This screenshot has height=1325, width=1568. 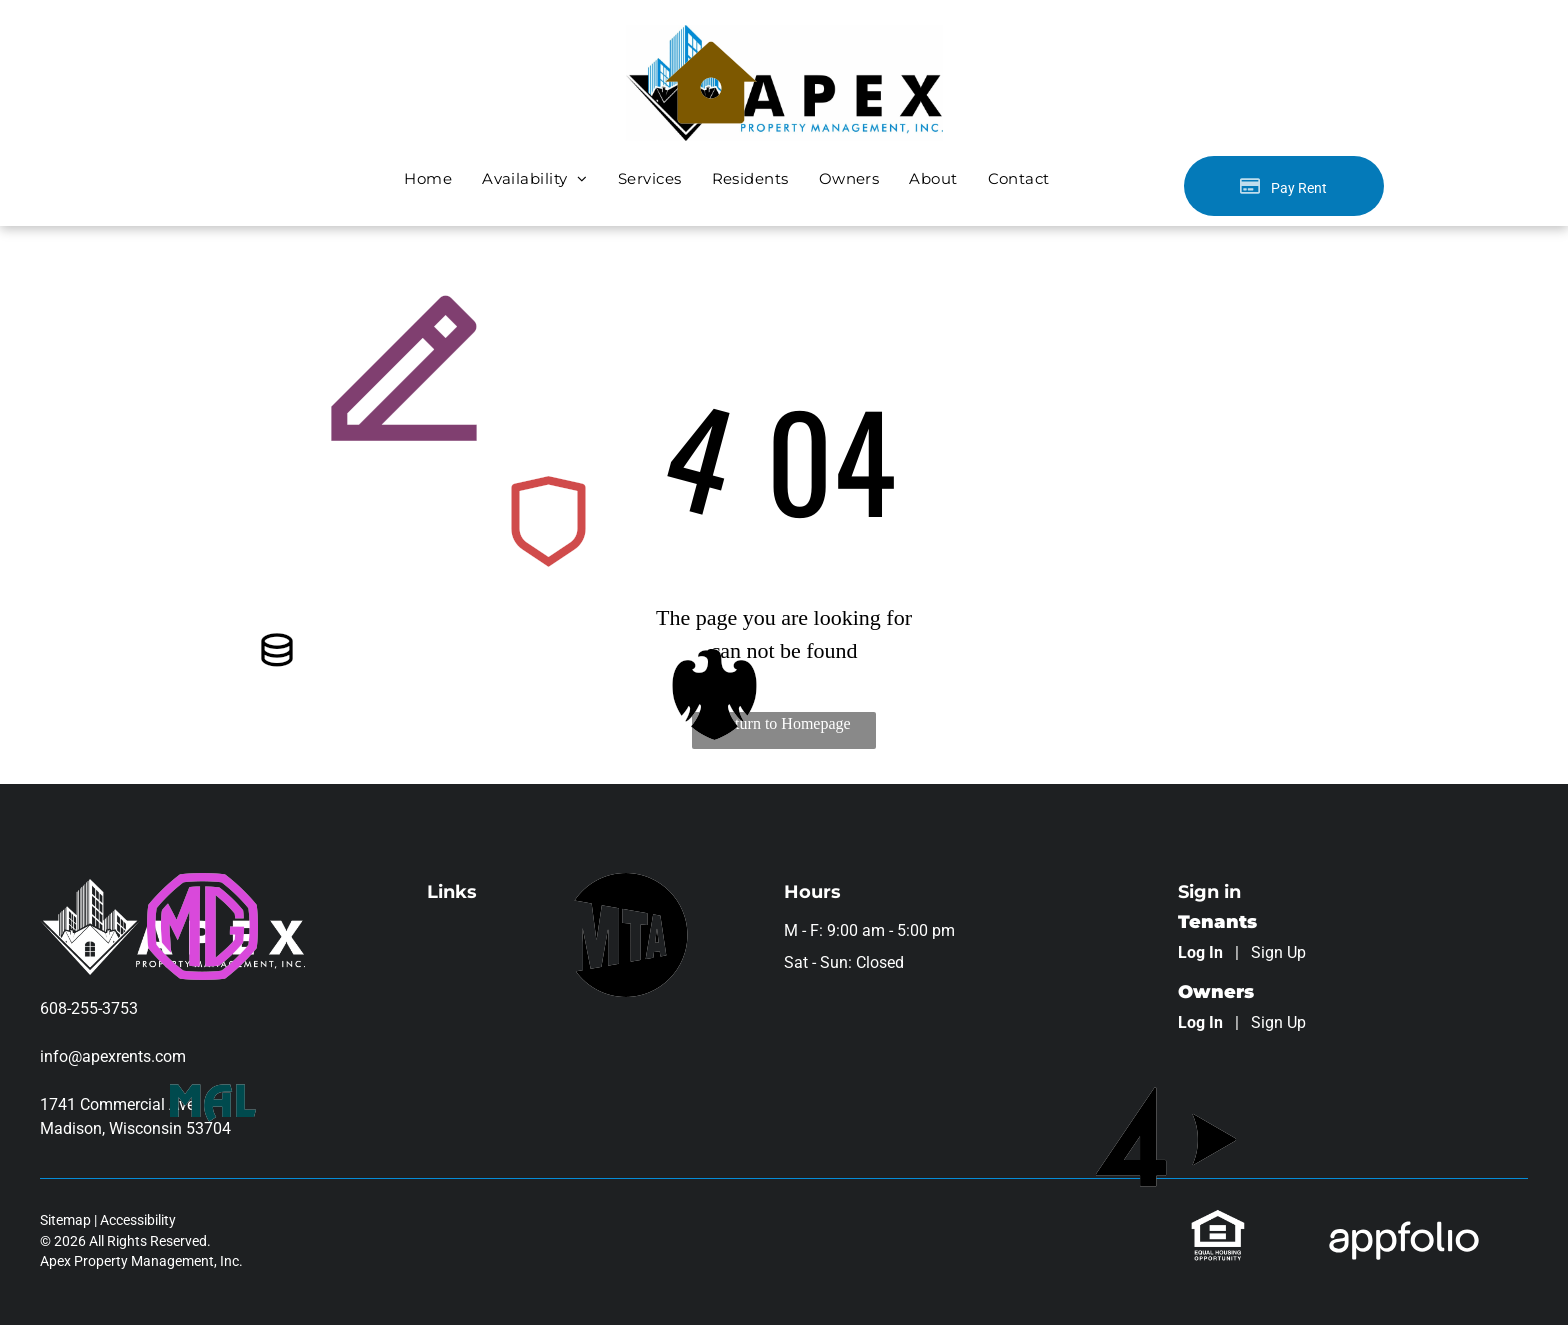 I want to click on open the tv4 play streaming app, so click(x=1166, y=1137).